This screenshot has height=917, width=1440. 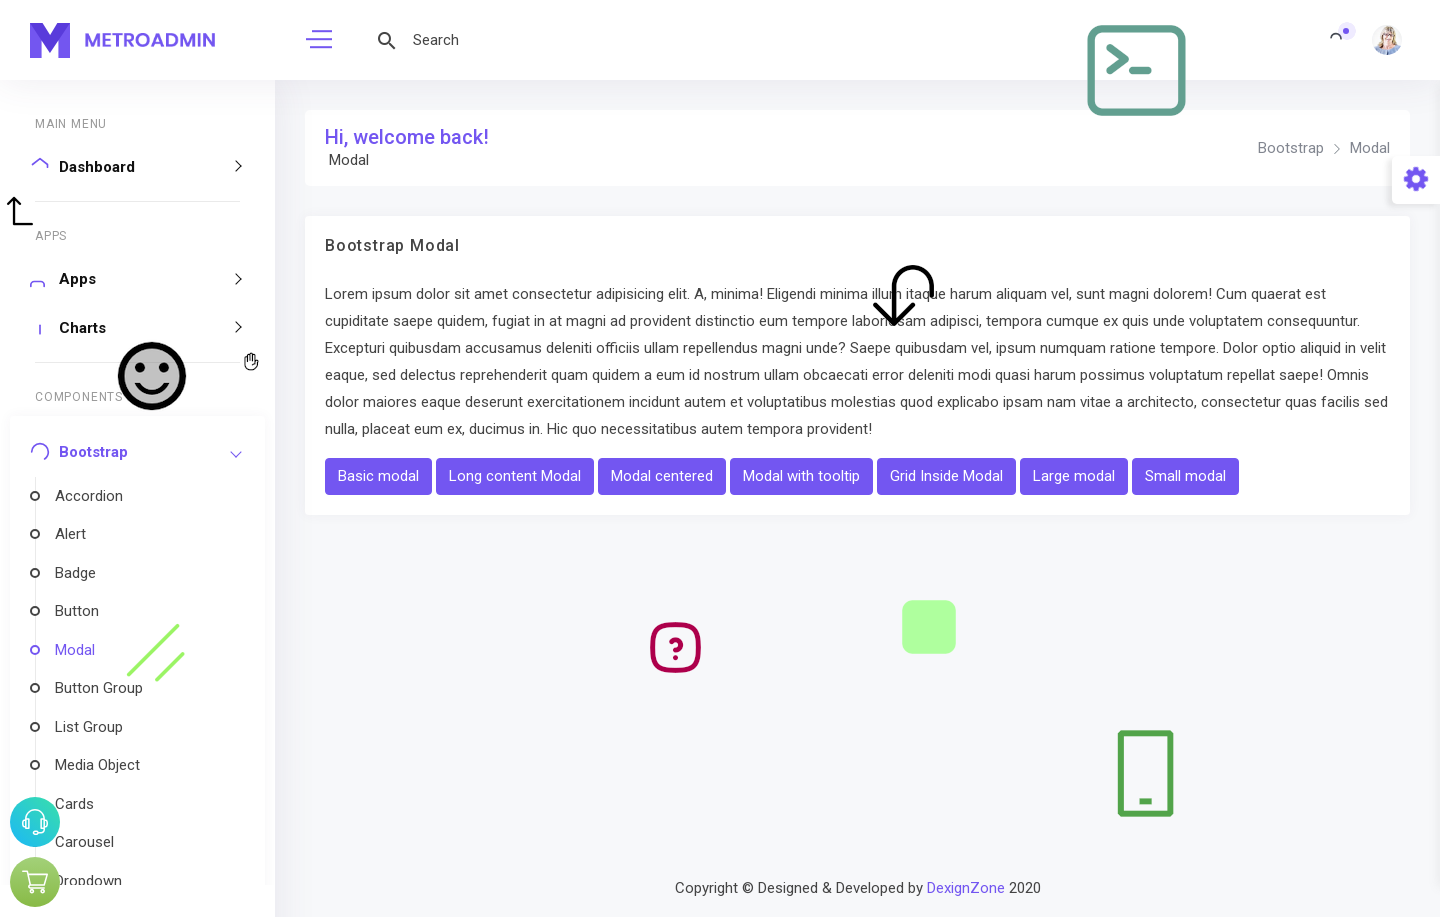 What do you see at coordinates (152, 376) in the screenshot?
I see `add an emoji or reaction to a message` at bounding box center [152, 376].